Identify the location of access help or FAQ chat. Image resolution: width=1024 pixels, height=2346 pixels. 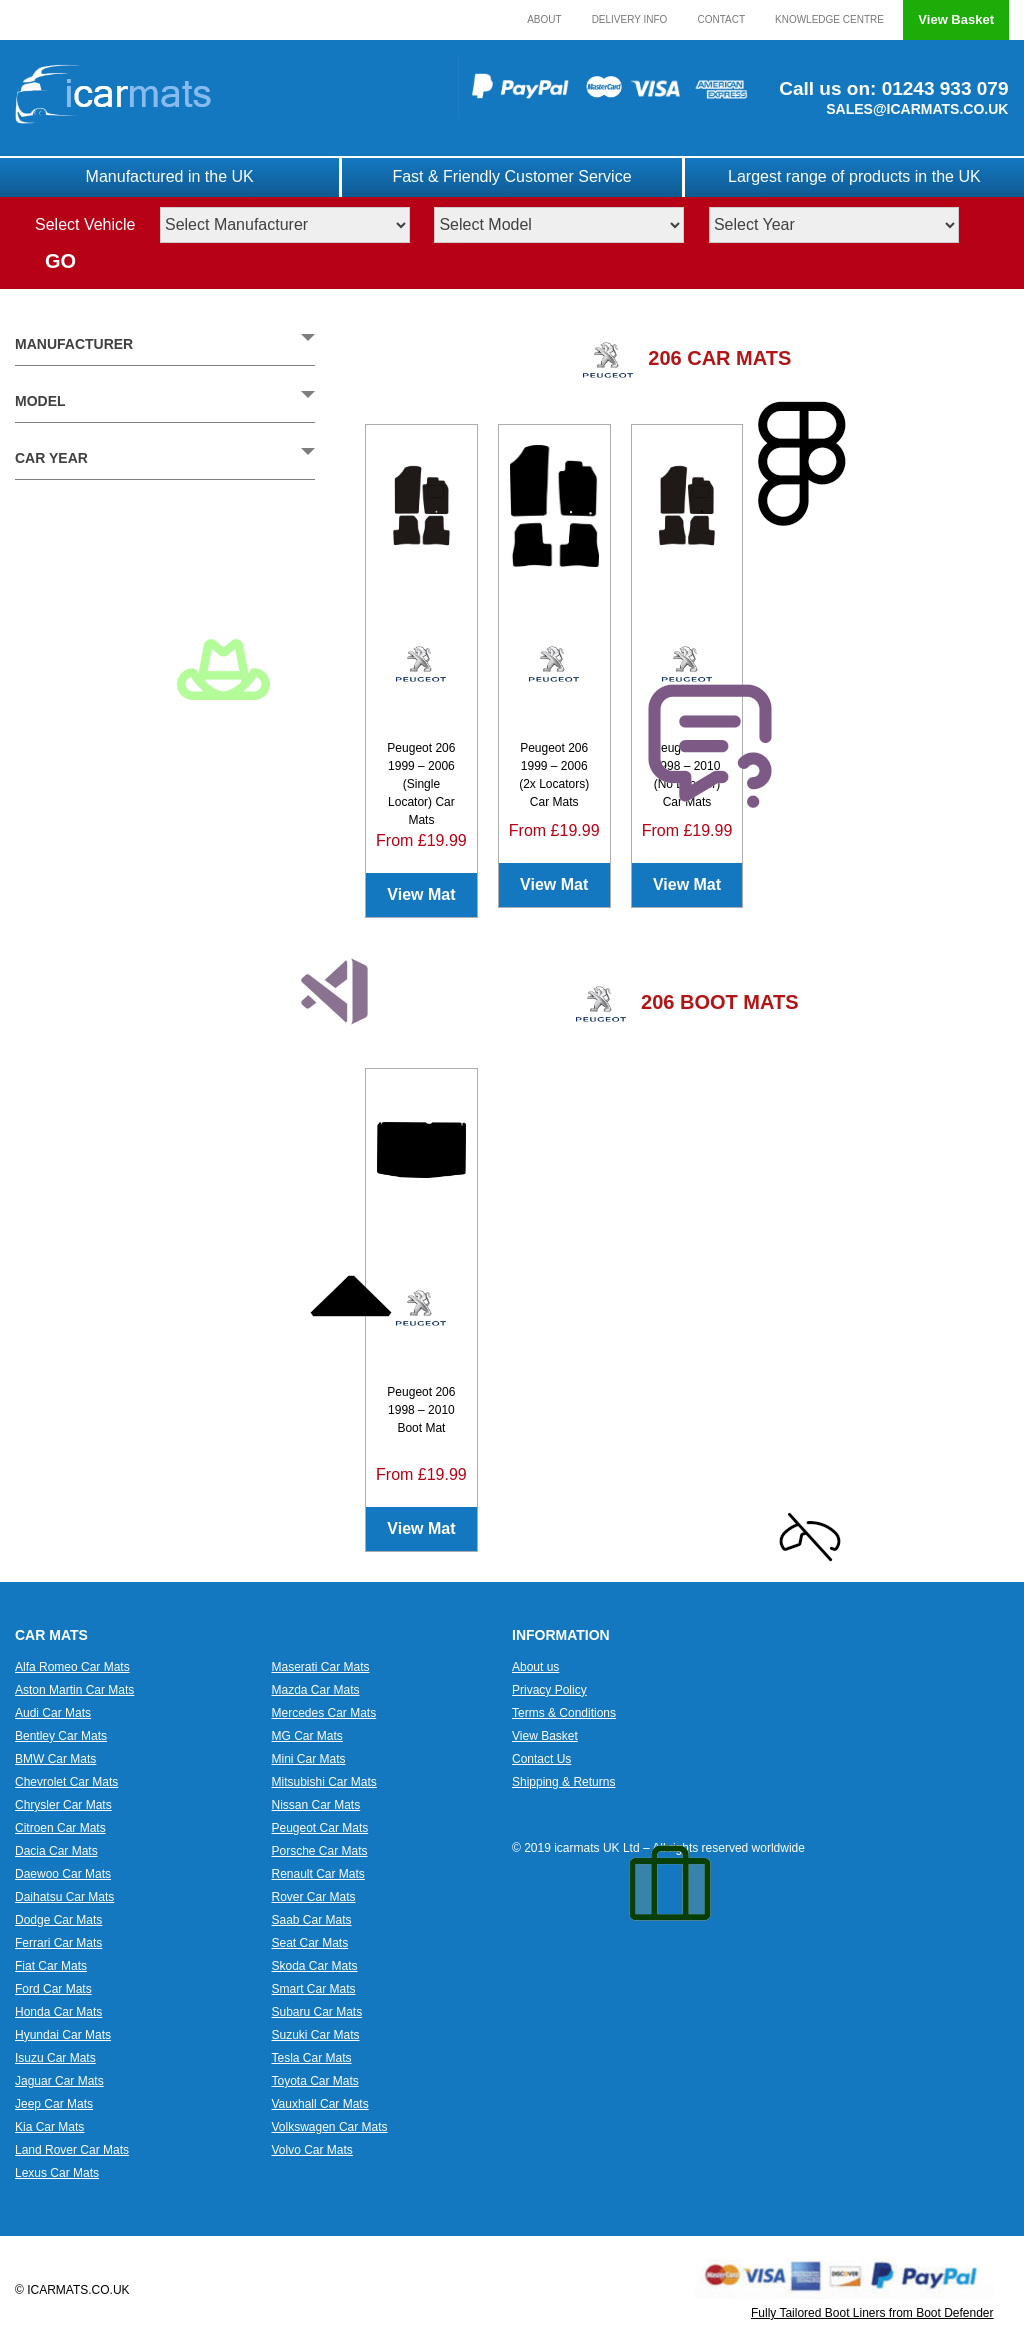
(710, 740).